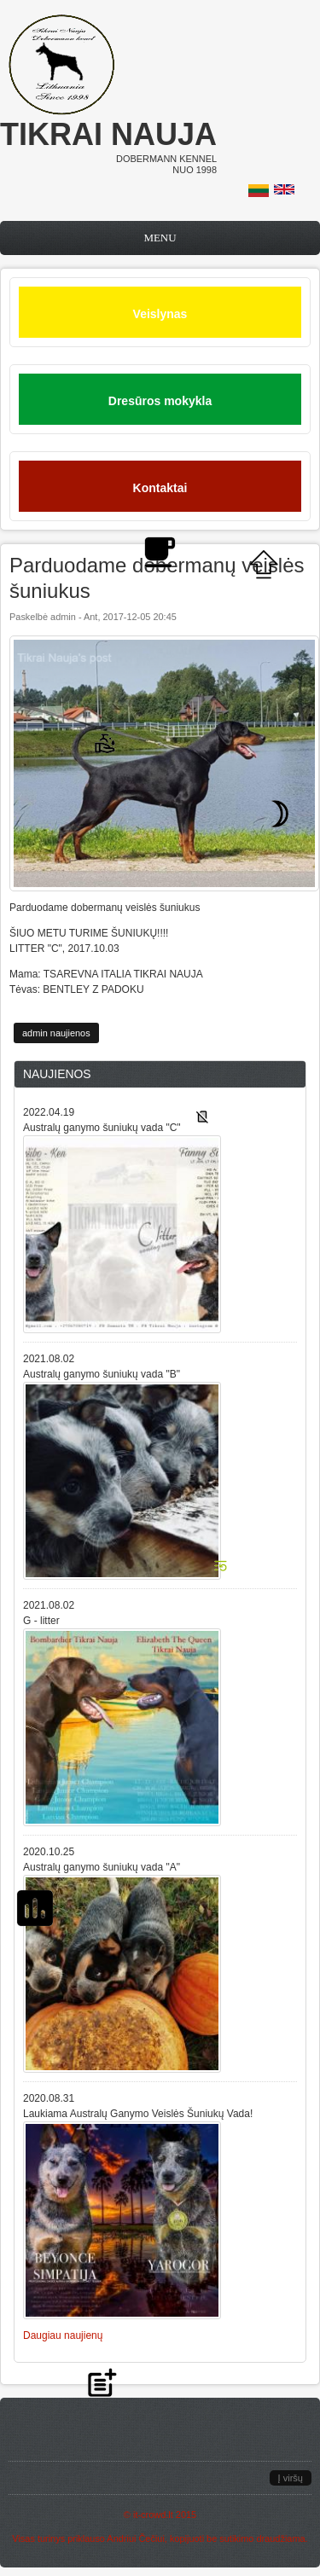 This screenshot has height=2576, width=320. Describe the element at coordinates (105, 743) in the screenshot. I see `hand washing or hygiene reminder` at that location.